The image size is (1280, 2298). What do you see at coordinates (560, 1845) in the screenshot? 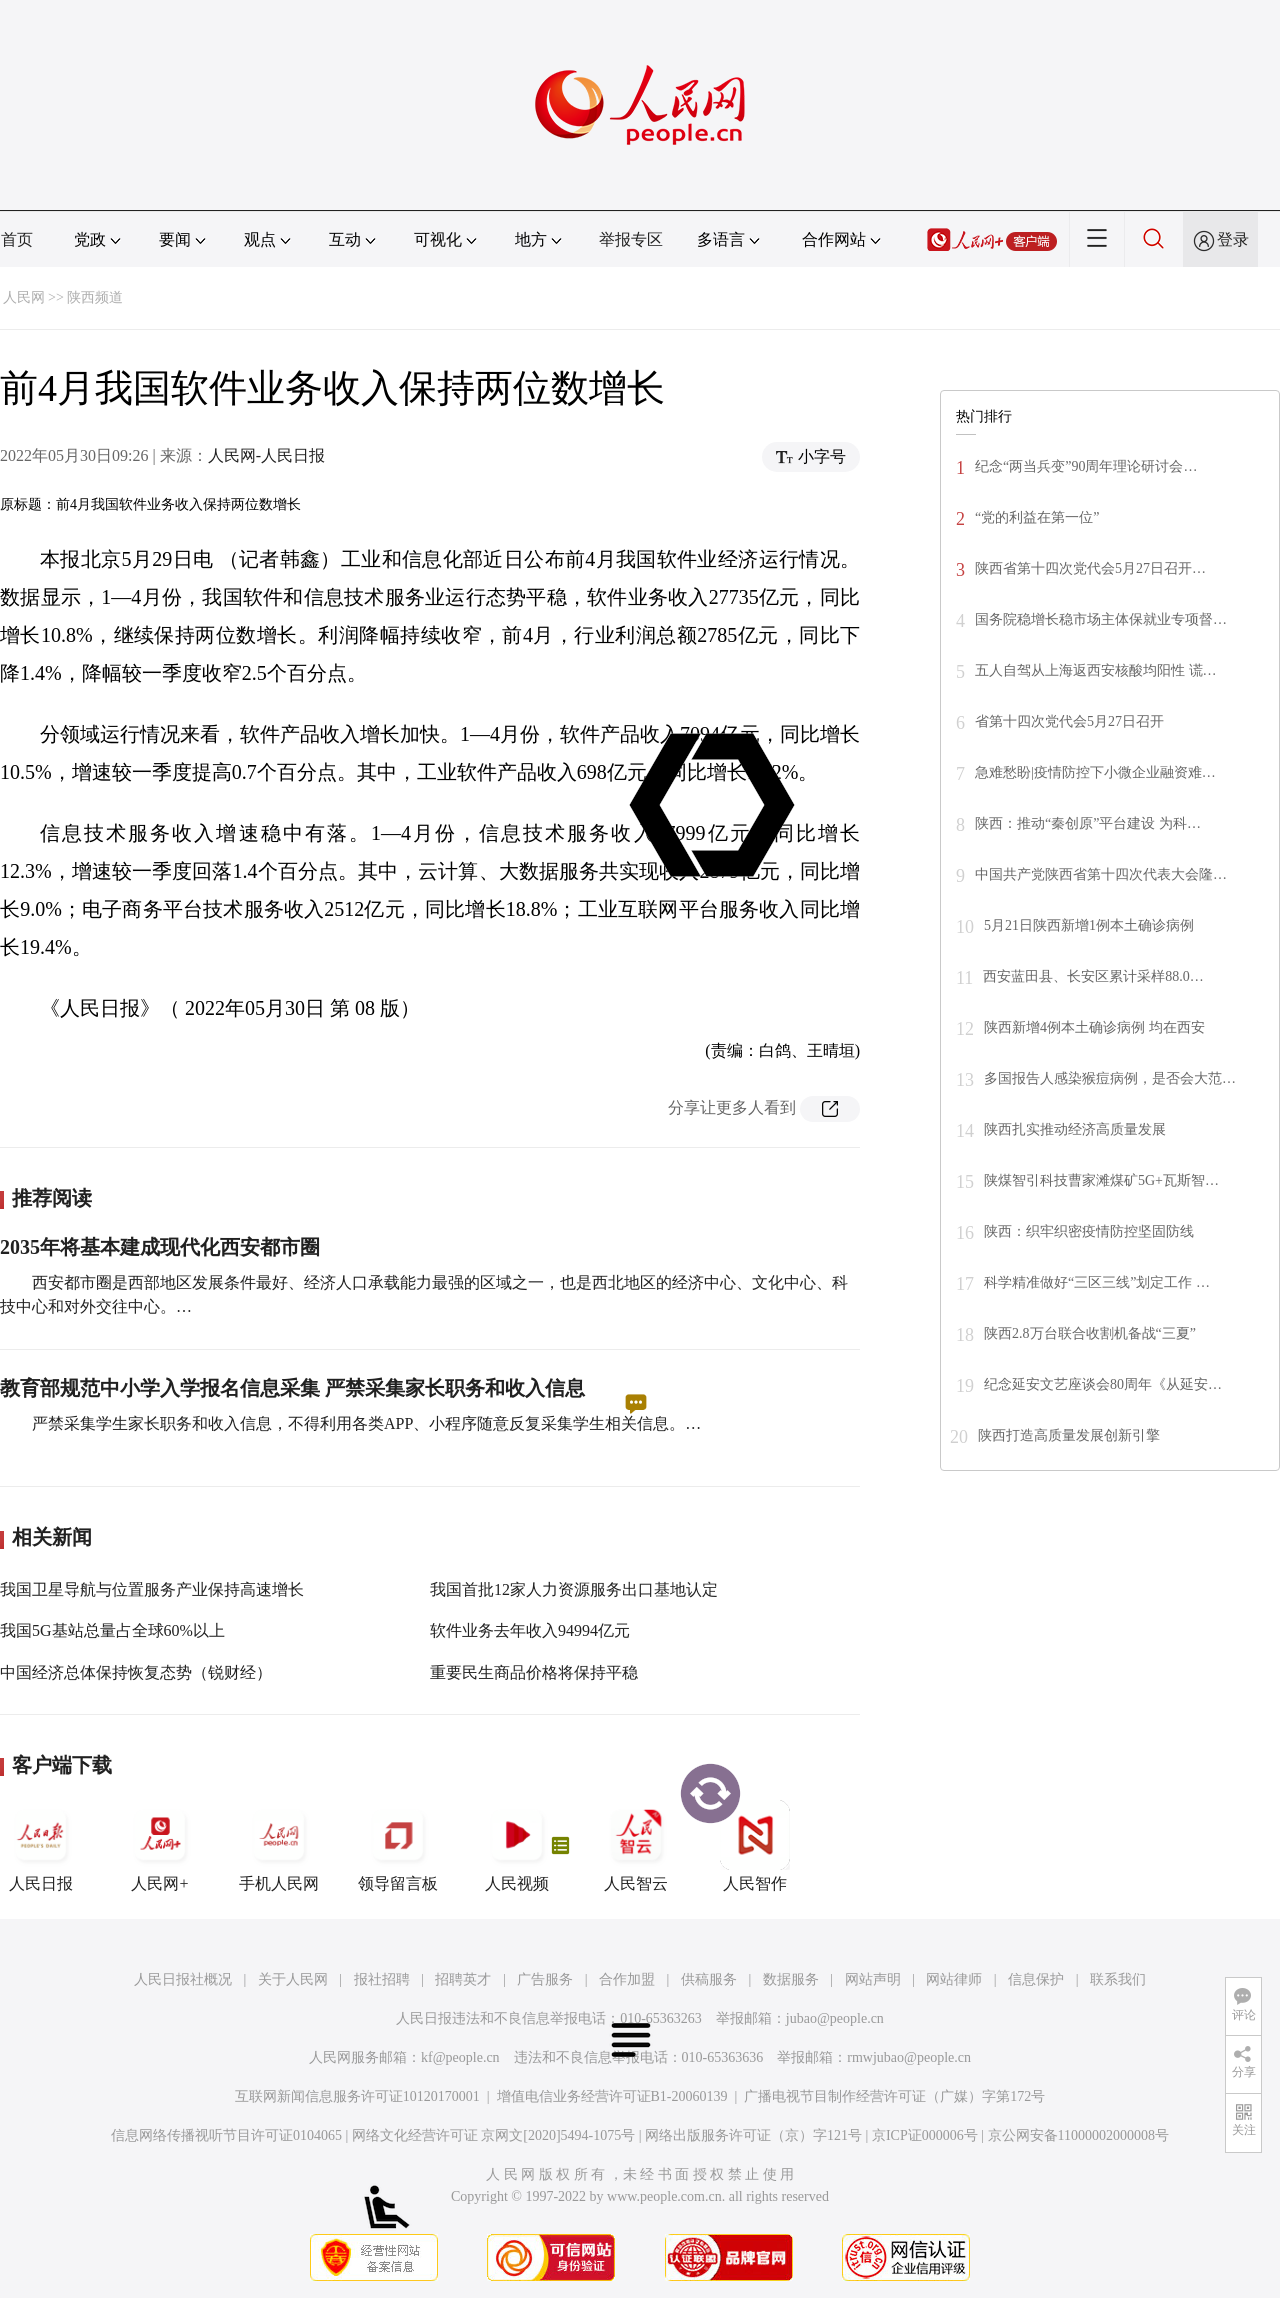
I see `view list of items` at bounding box center [560, 1845].